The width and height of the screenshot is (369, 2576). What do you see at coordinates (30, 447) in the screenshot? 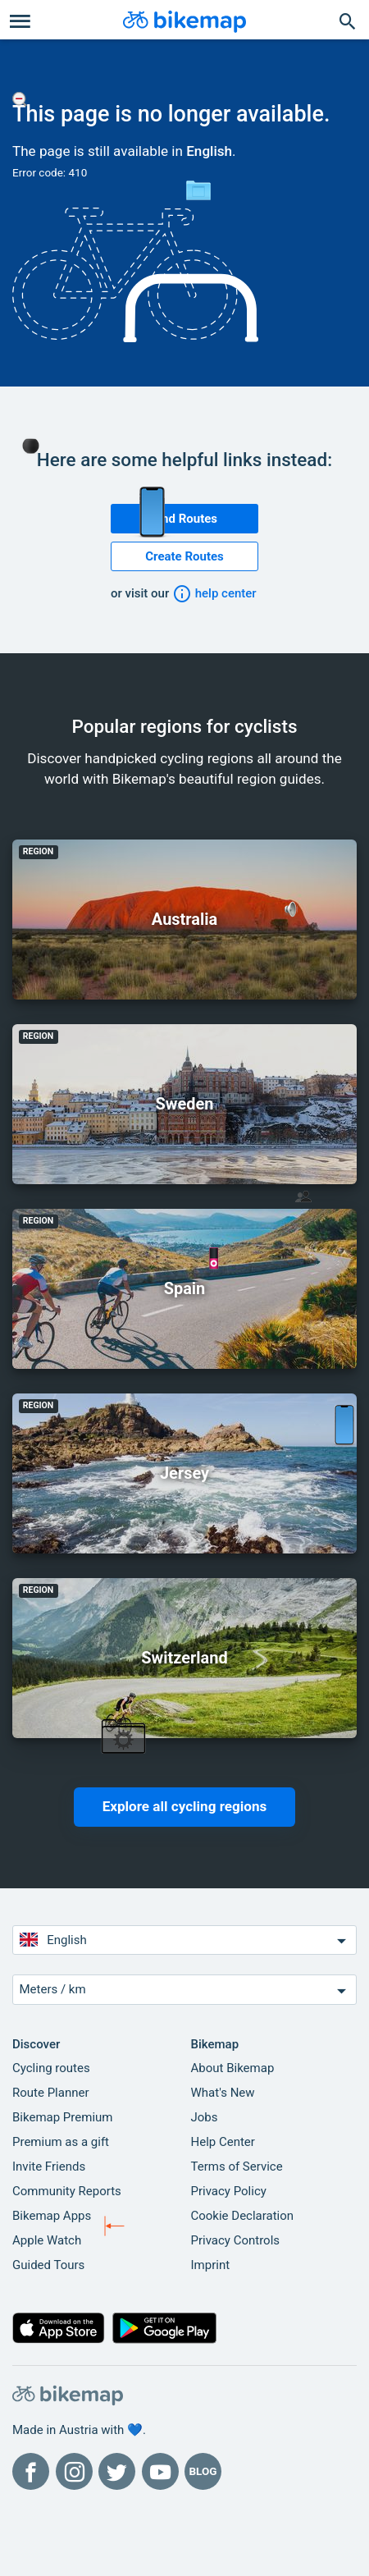
I see `access HomePod mini settings` at bounding box center [30, 447].